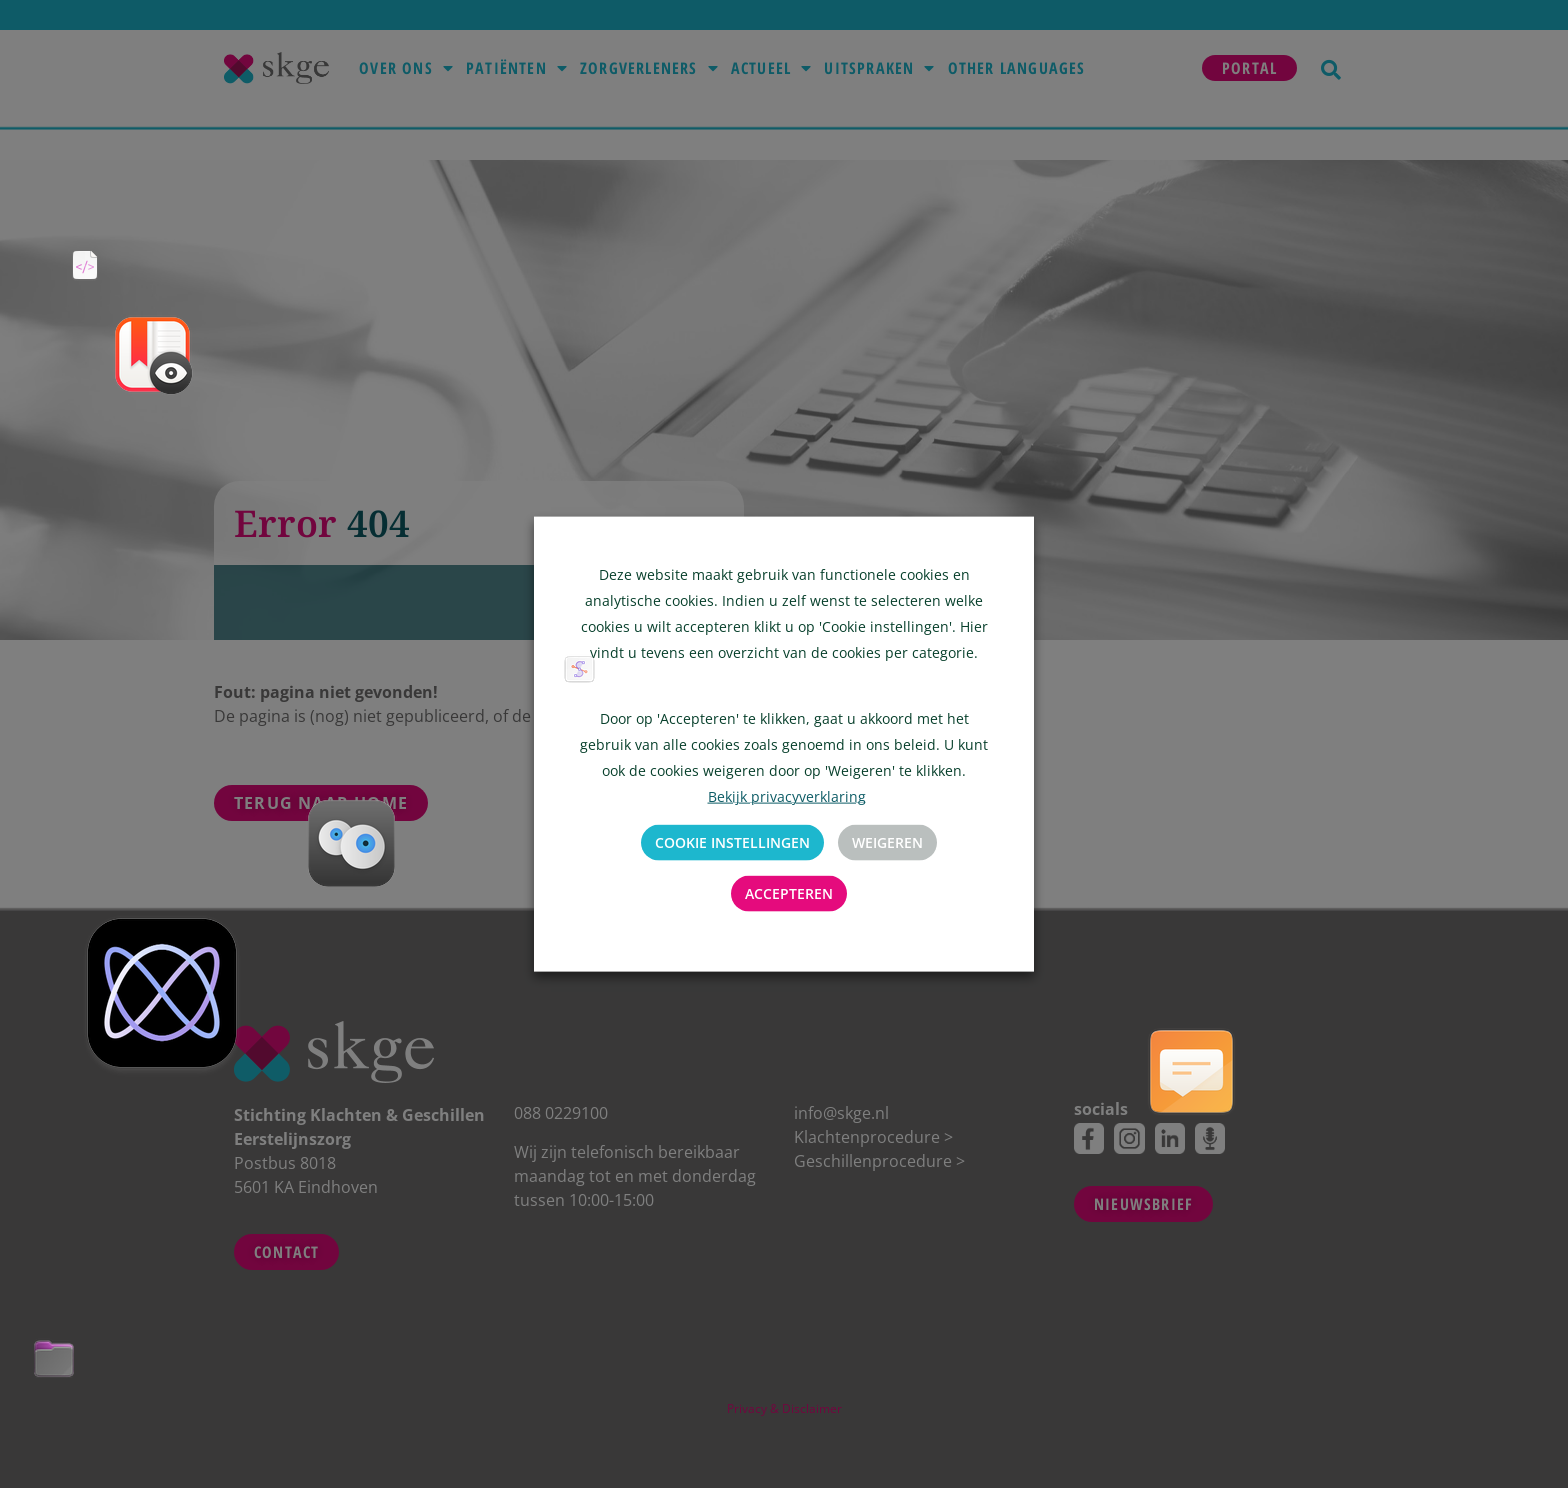  Describe the element at coordinates (162, 993) in the screenshot. I see `open ladybird web browser` at that location.